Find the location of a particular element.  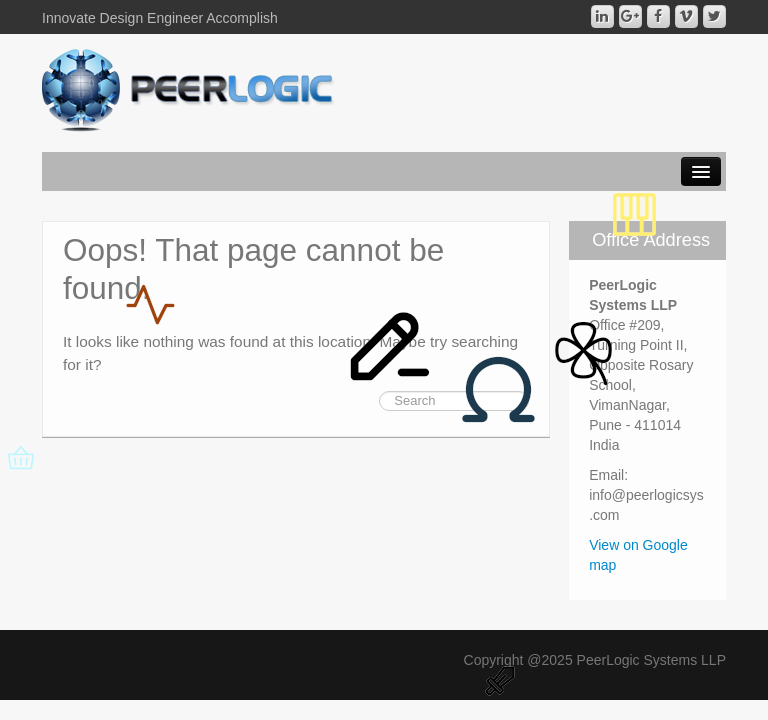

open music or piano app is located at coordinates (634, 214).